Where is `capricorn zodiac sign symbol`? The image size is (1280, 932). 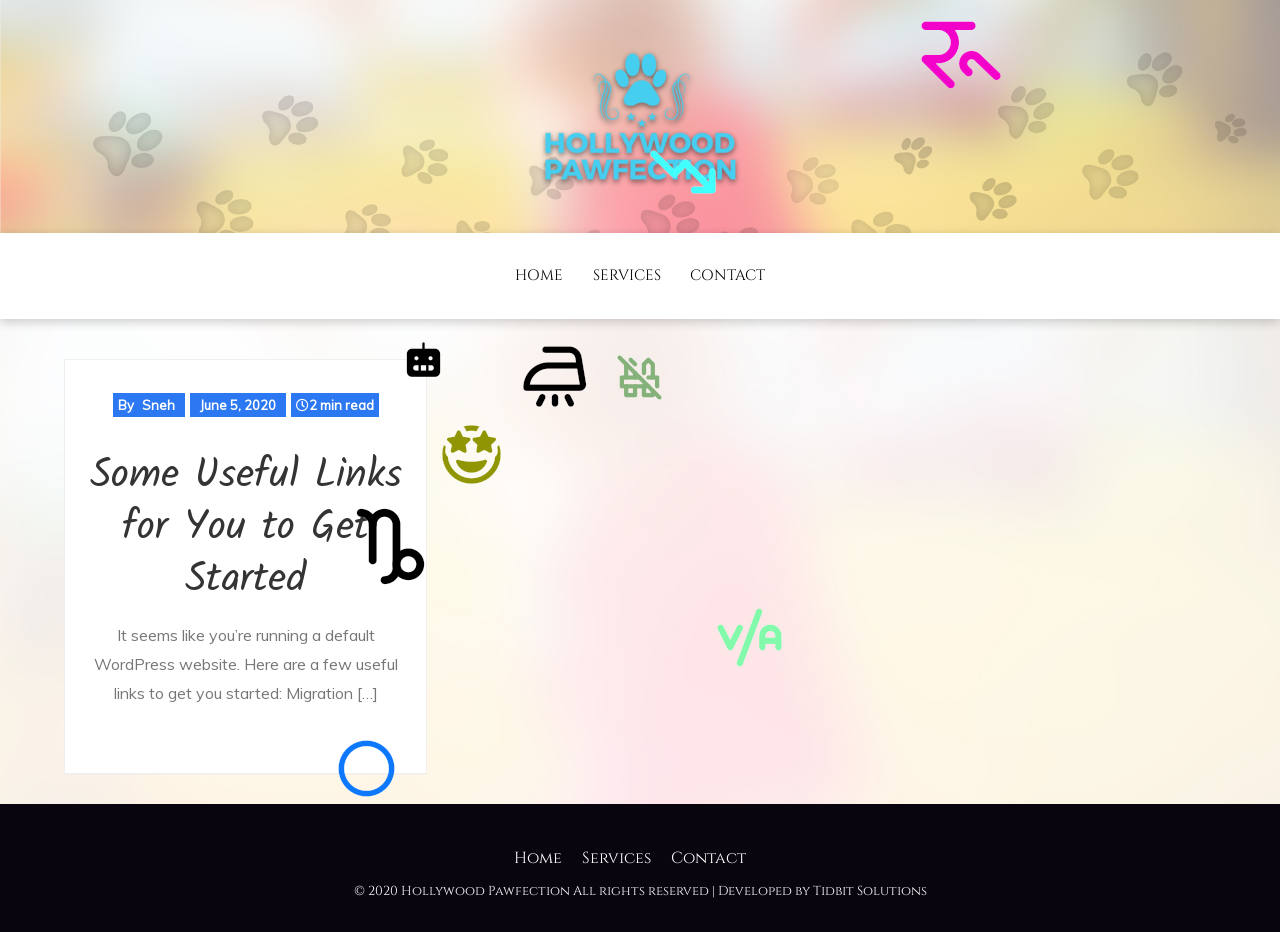 capricorn zodiac sign symbol is located at coordinates (392, 544).